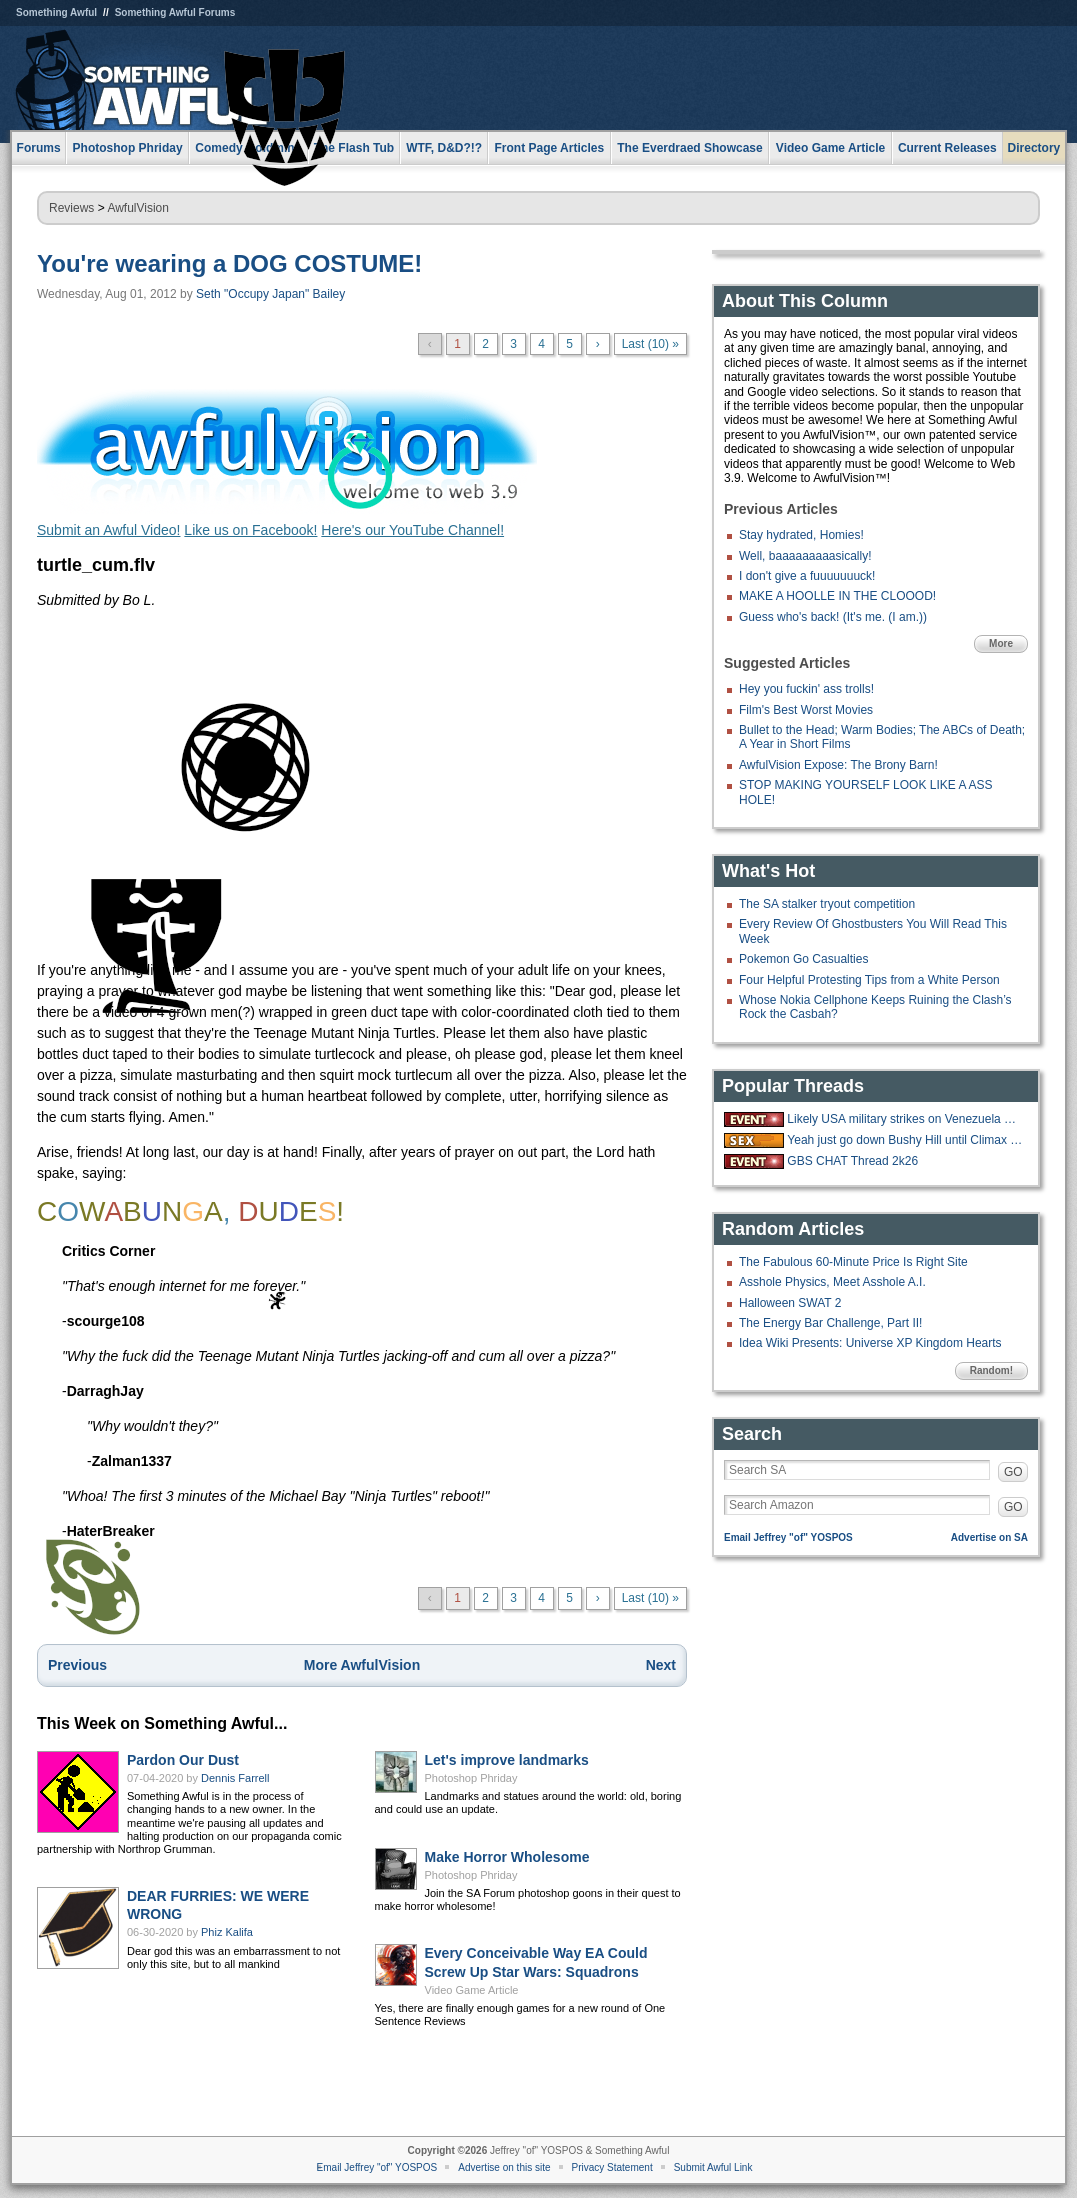 This screenshot has height=2198, width=1077. I want to click on indicates a locked or restricted game item, so click(245, 766).